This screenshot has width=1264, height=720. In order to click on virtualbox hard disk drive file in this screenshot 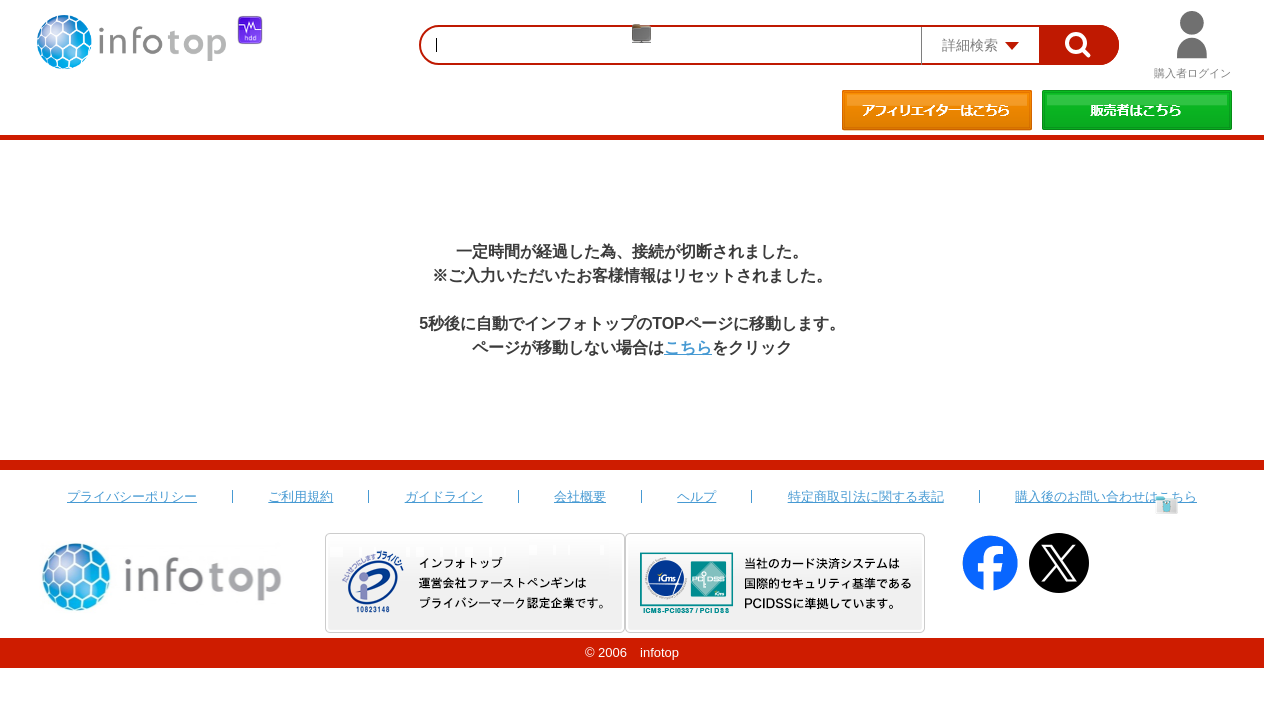, I will do `click(250, 30)`.